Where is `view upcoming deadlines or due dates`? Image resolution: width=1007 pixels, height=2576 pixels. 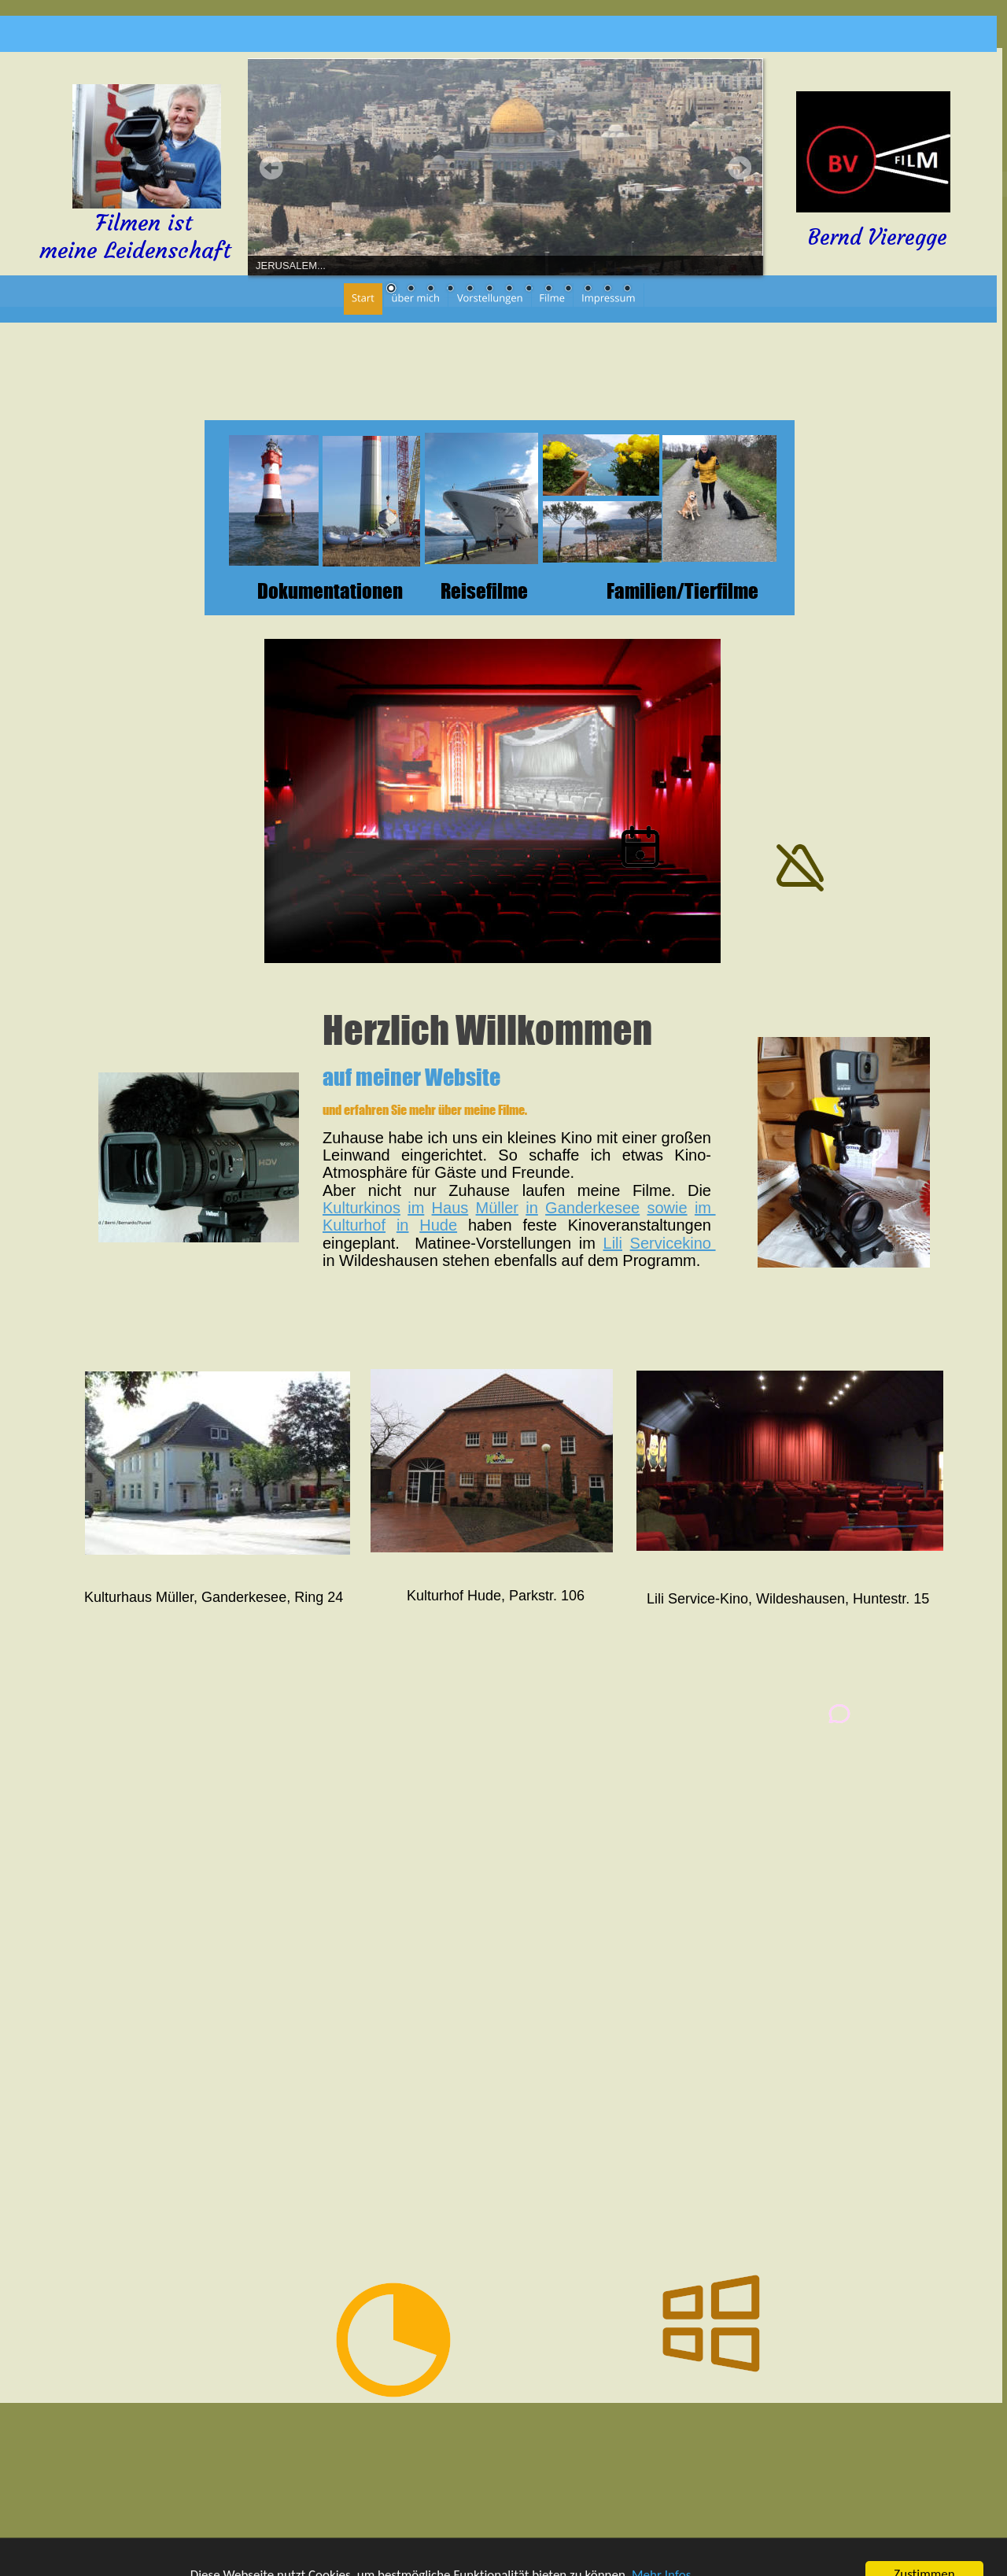 view upcoming deadlines or due dates is located at coordinates (640, 847).